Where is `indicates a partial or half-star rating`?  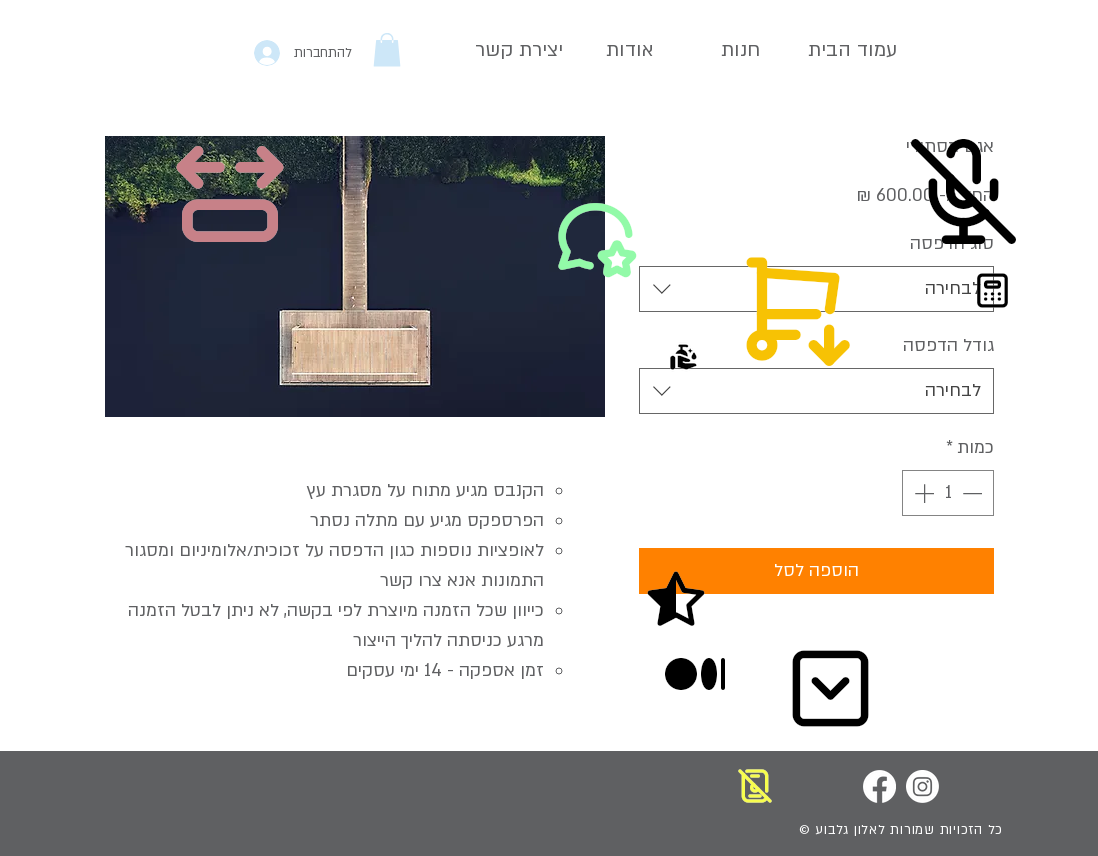
indicates a partial or half-star rating is located at coordinates (676, 600).